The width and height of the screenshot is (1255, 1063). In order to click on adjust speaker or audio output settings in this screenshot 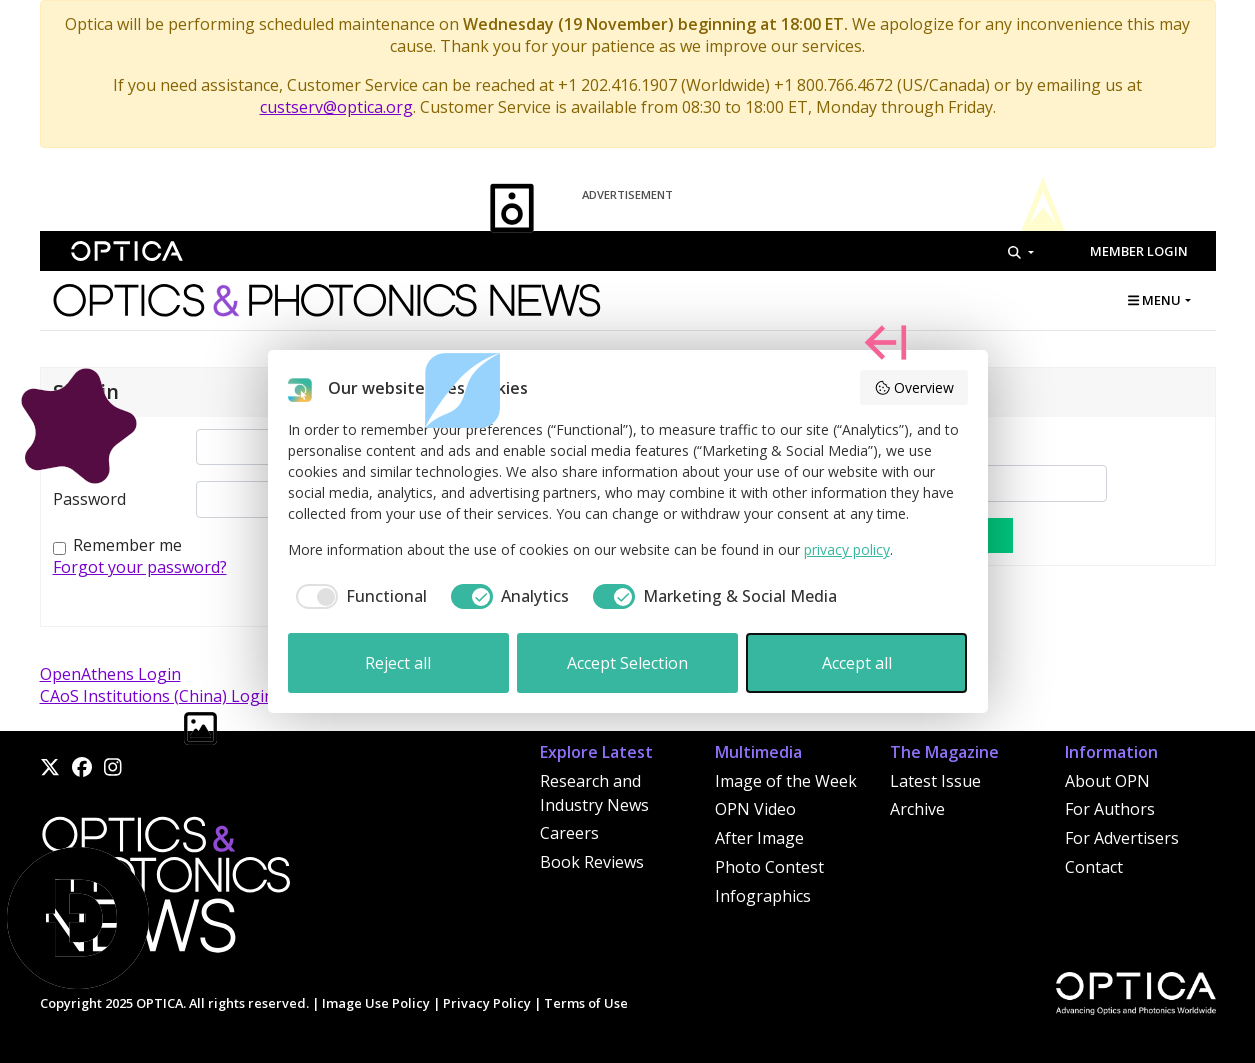, I will do `click(512, 208)`.